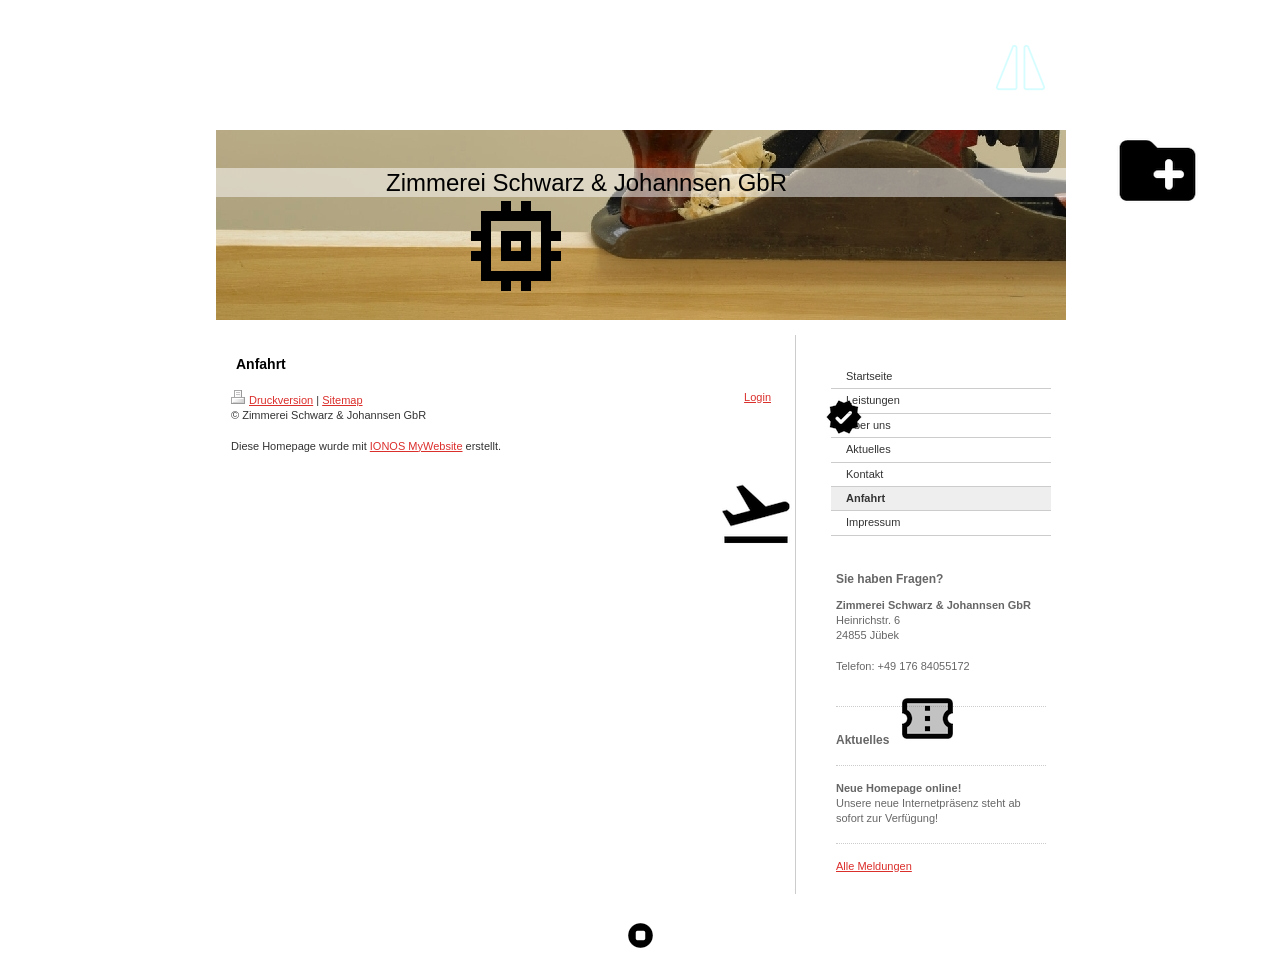 The image size is (1280, 954). I want to click on stop media playback, so click(640, 935).